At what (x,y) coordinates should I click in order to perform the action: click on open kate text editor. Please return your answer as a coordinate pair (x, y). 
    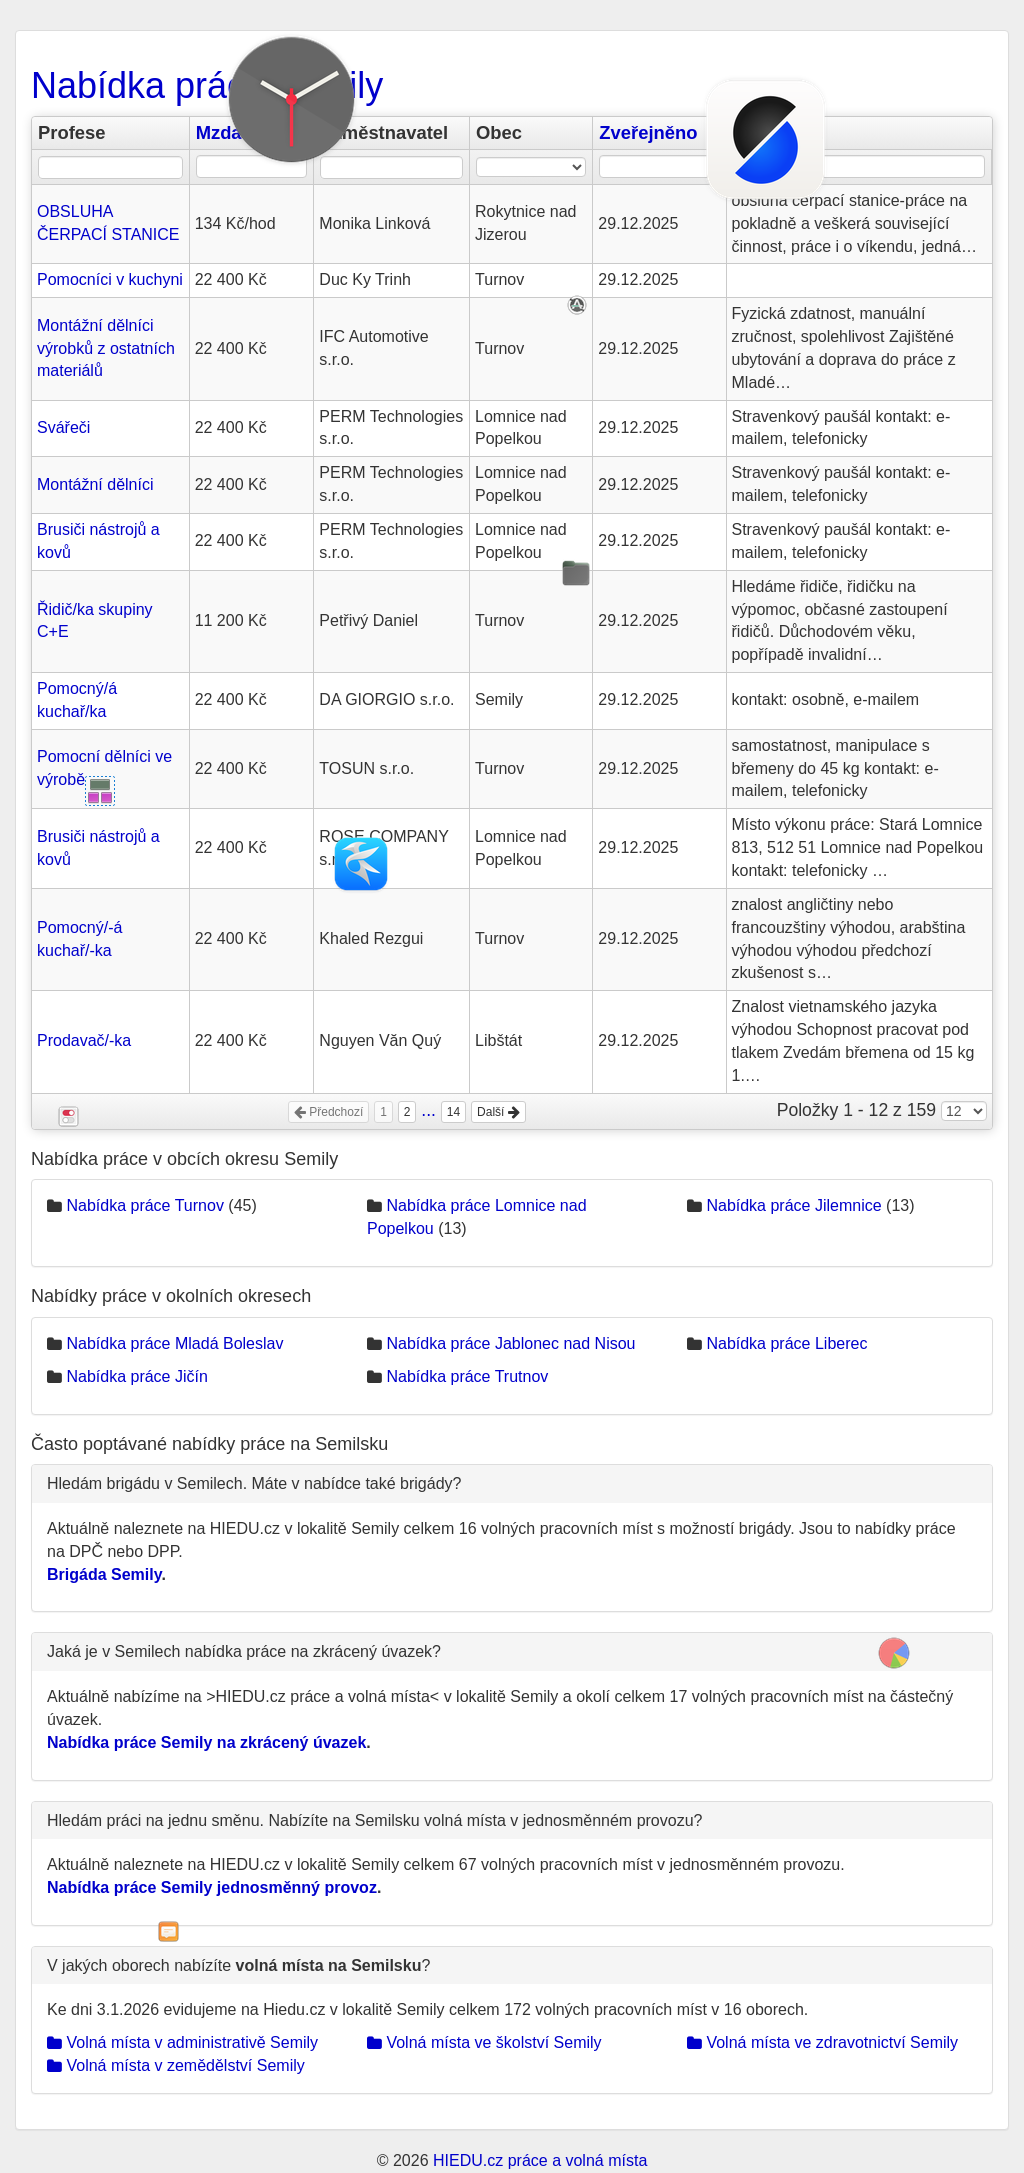
    Looking at the image, I should click on (361, 864).